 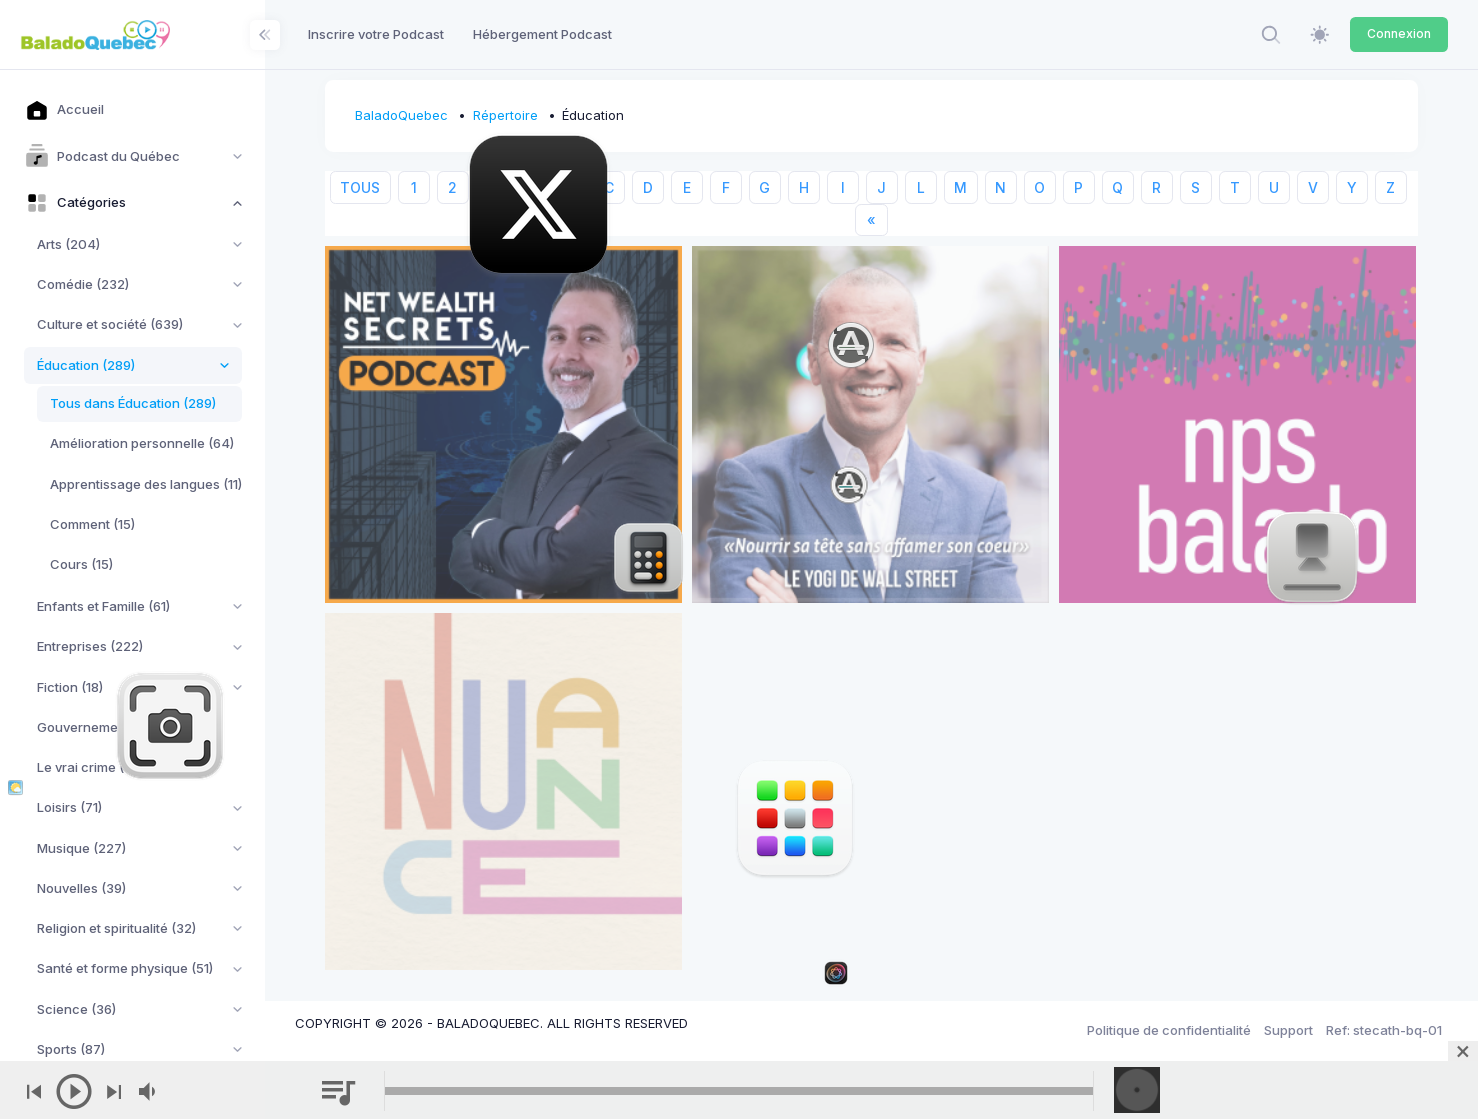 What do you see at coordinates (1312, 557) in the screenshot?
I see `open desk view app to show your desk surface via overhead camera` at bounding box center [1312, 557].